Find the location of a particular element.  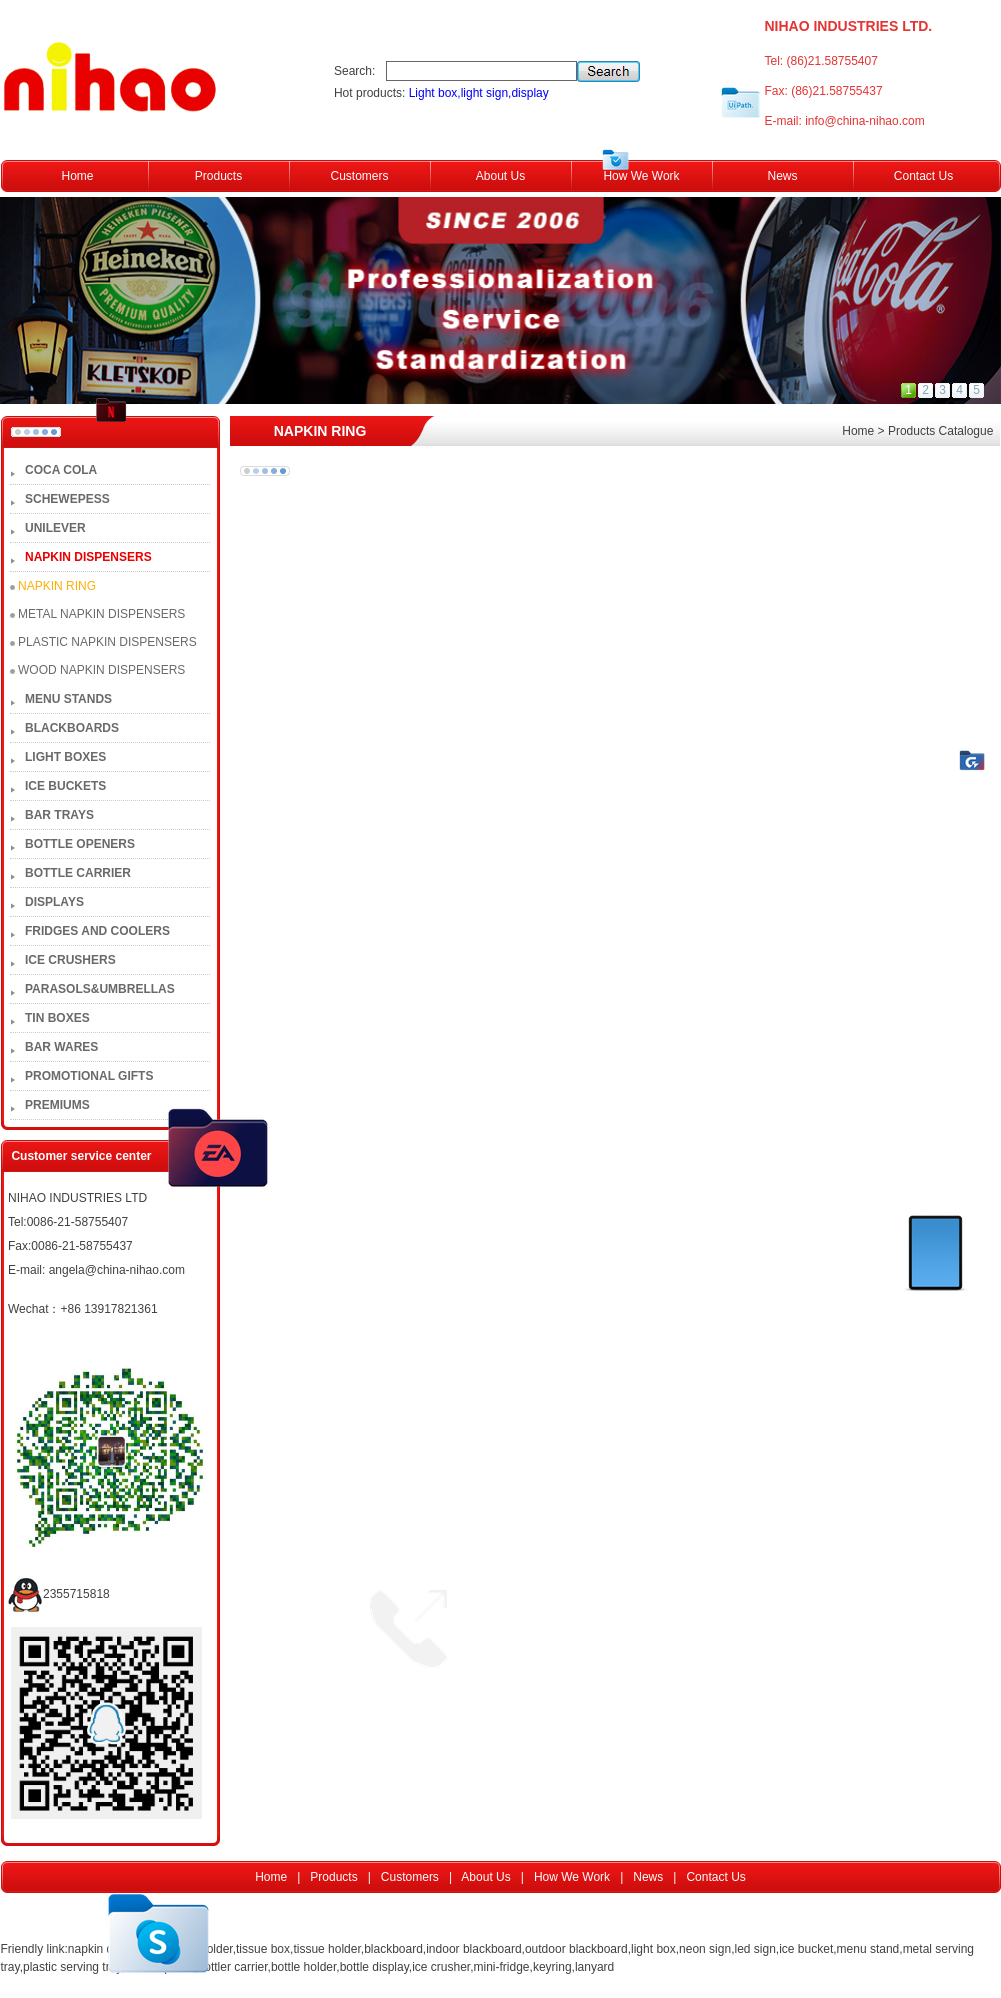

open folder containing netflix downloads or media is located at coordinates (111, 411).